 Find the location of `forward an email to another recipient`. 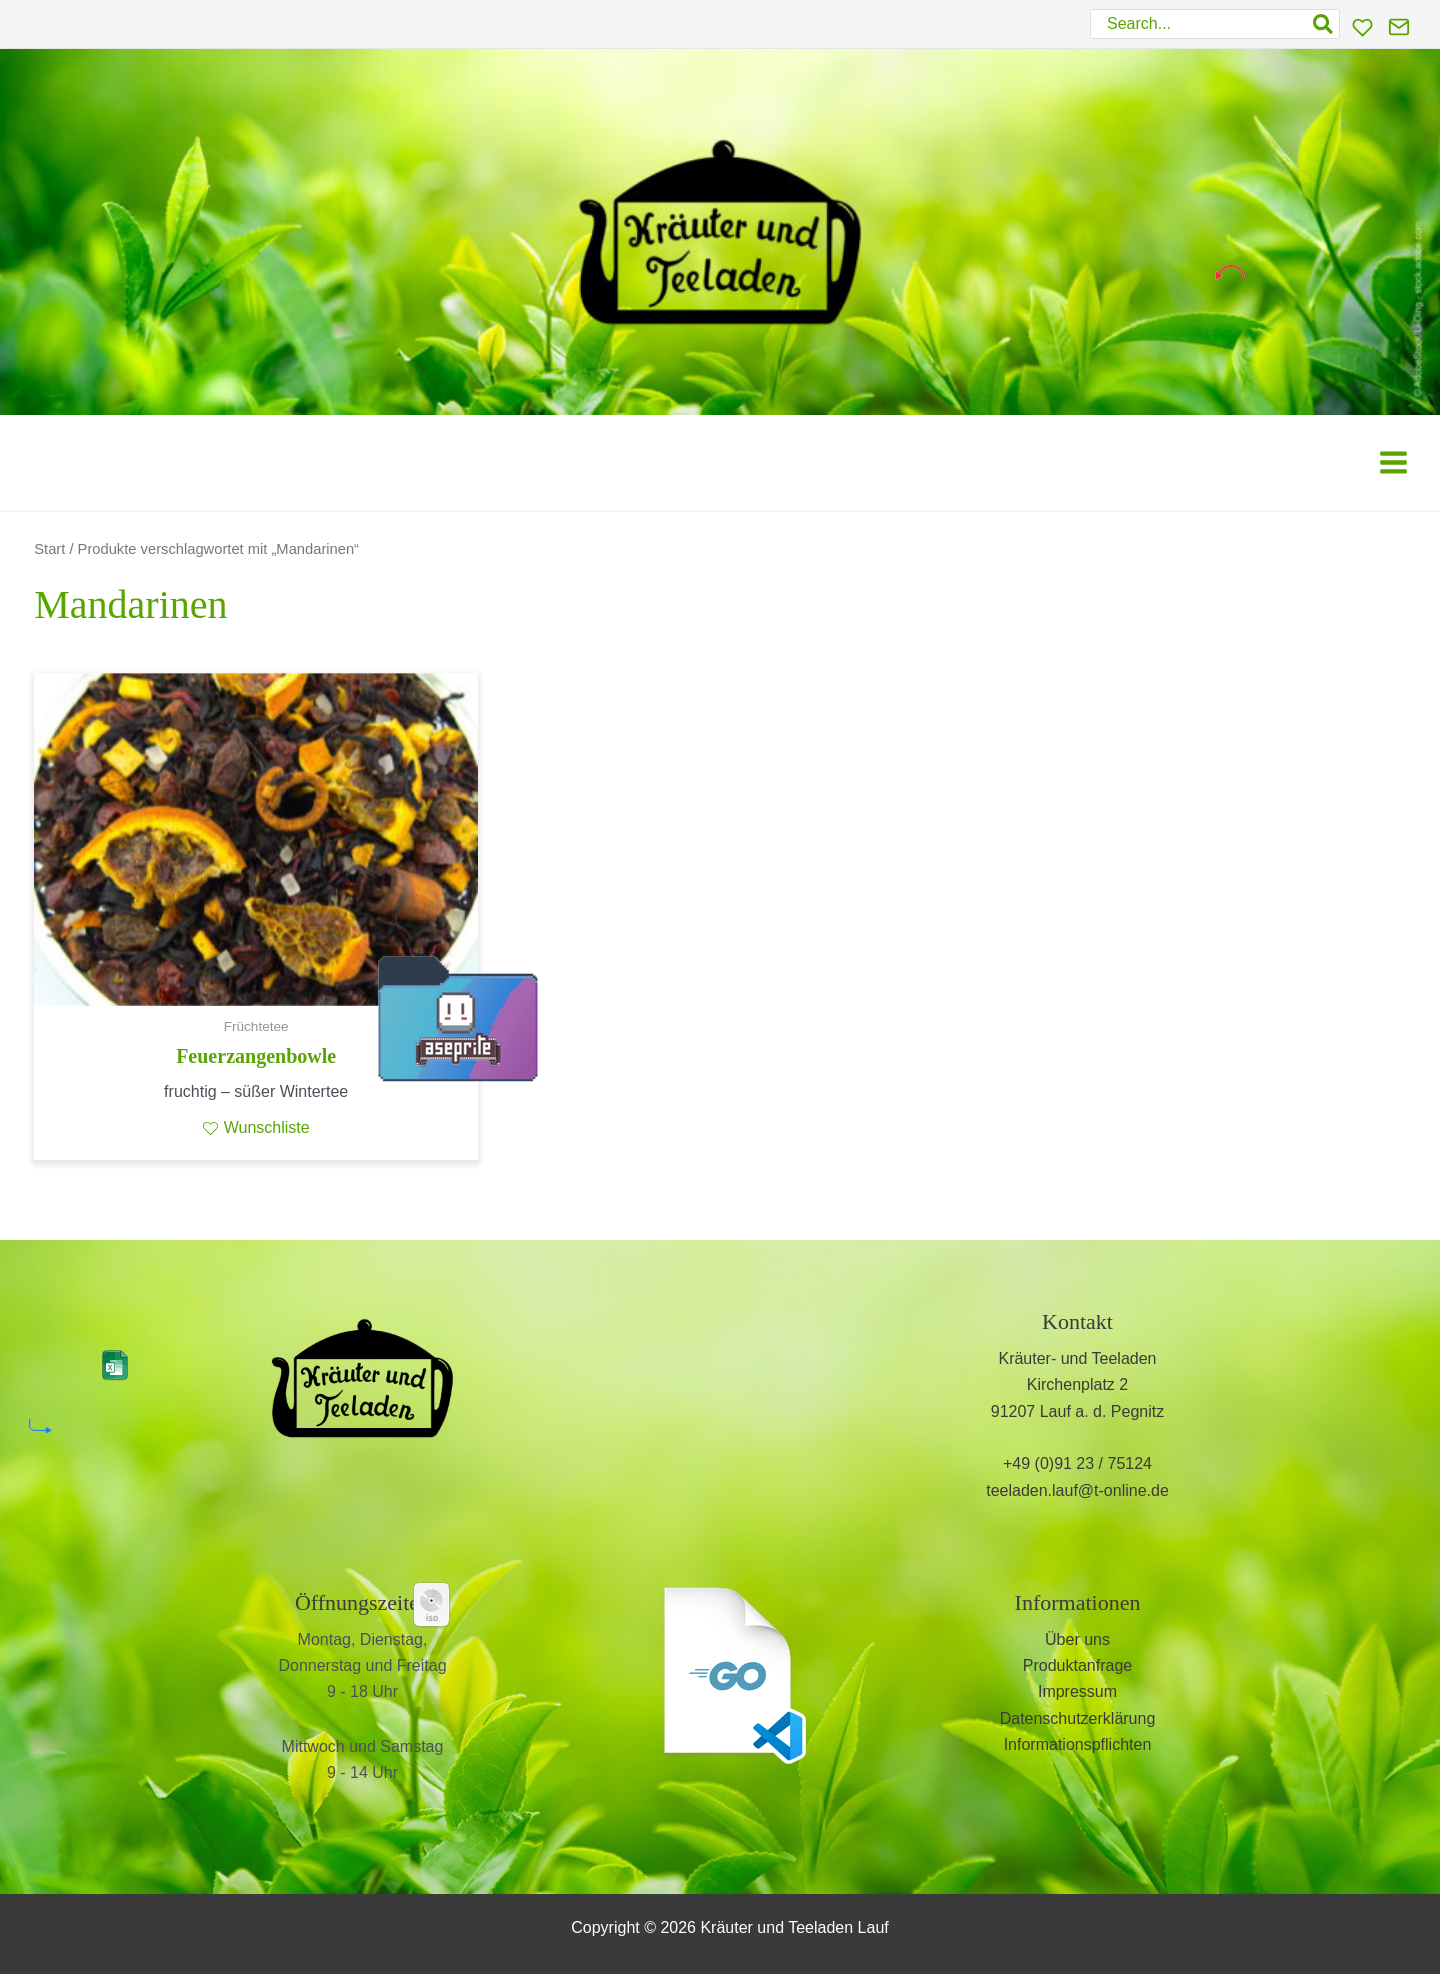

forward an email to another recipient is located at coordinates (41, 1425).